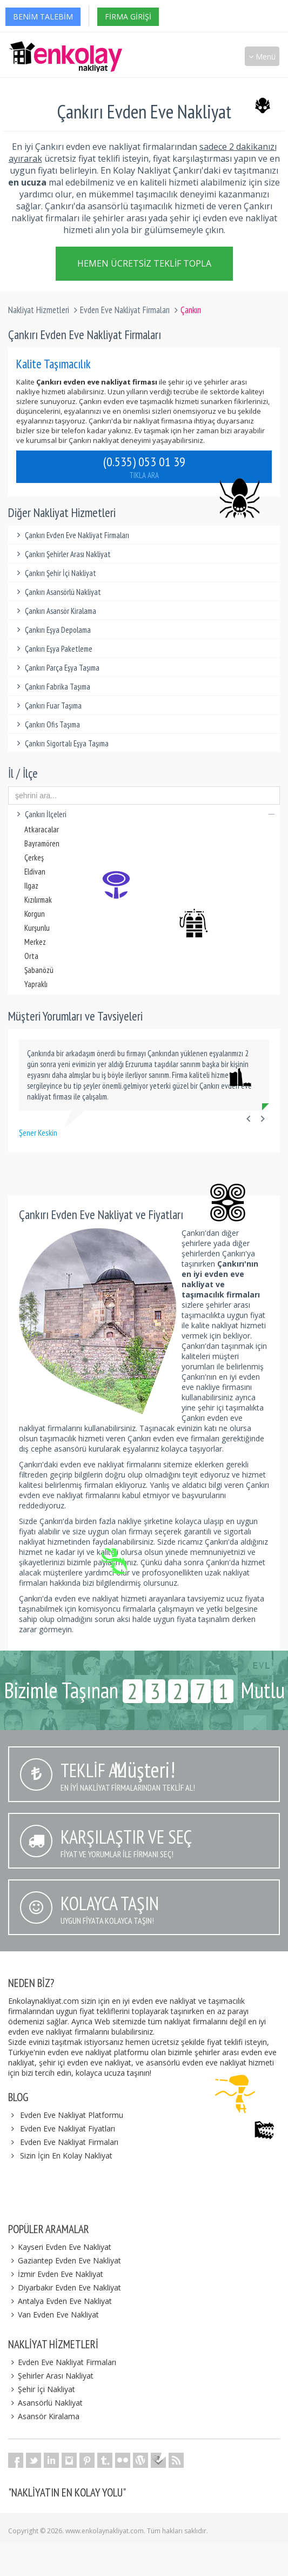 This screenshot has height=2576, width=288. I want to click on access diving or scuba equipment settings, so click(194, 923).